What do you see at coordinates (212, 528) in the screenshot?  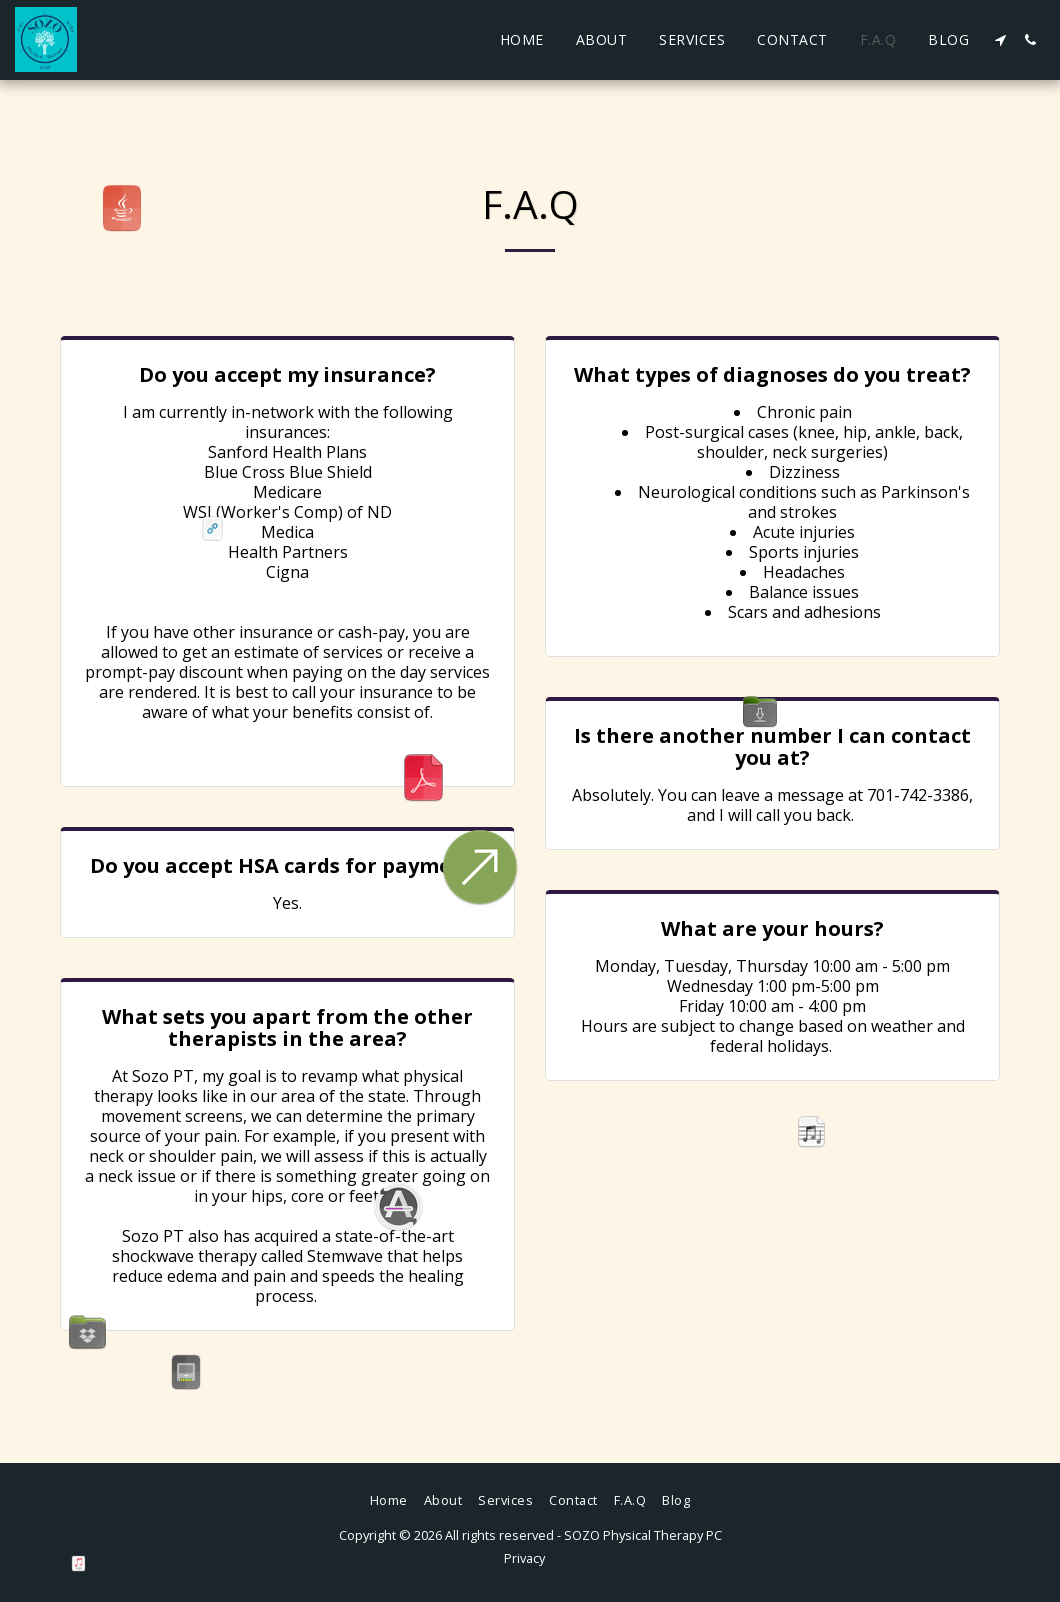 I see `a windows internet shortcut file` at bounding box center [212, 528].